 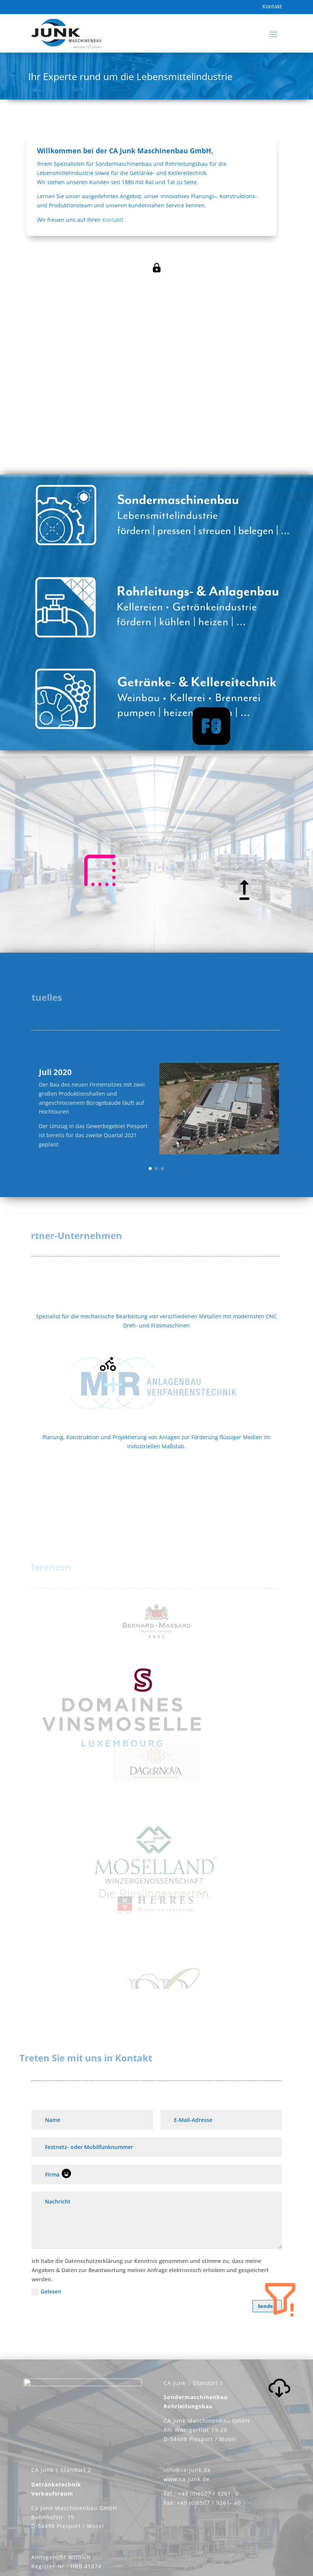 What do you see at coordinates (143, 1680) in the screenshot?
I see `connect to Stripe payment services` at bounding box center [143, 1680].